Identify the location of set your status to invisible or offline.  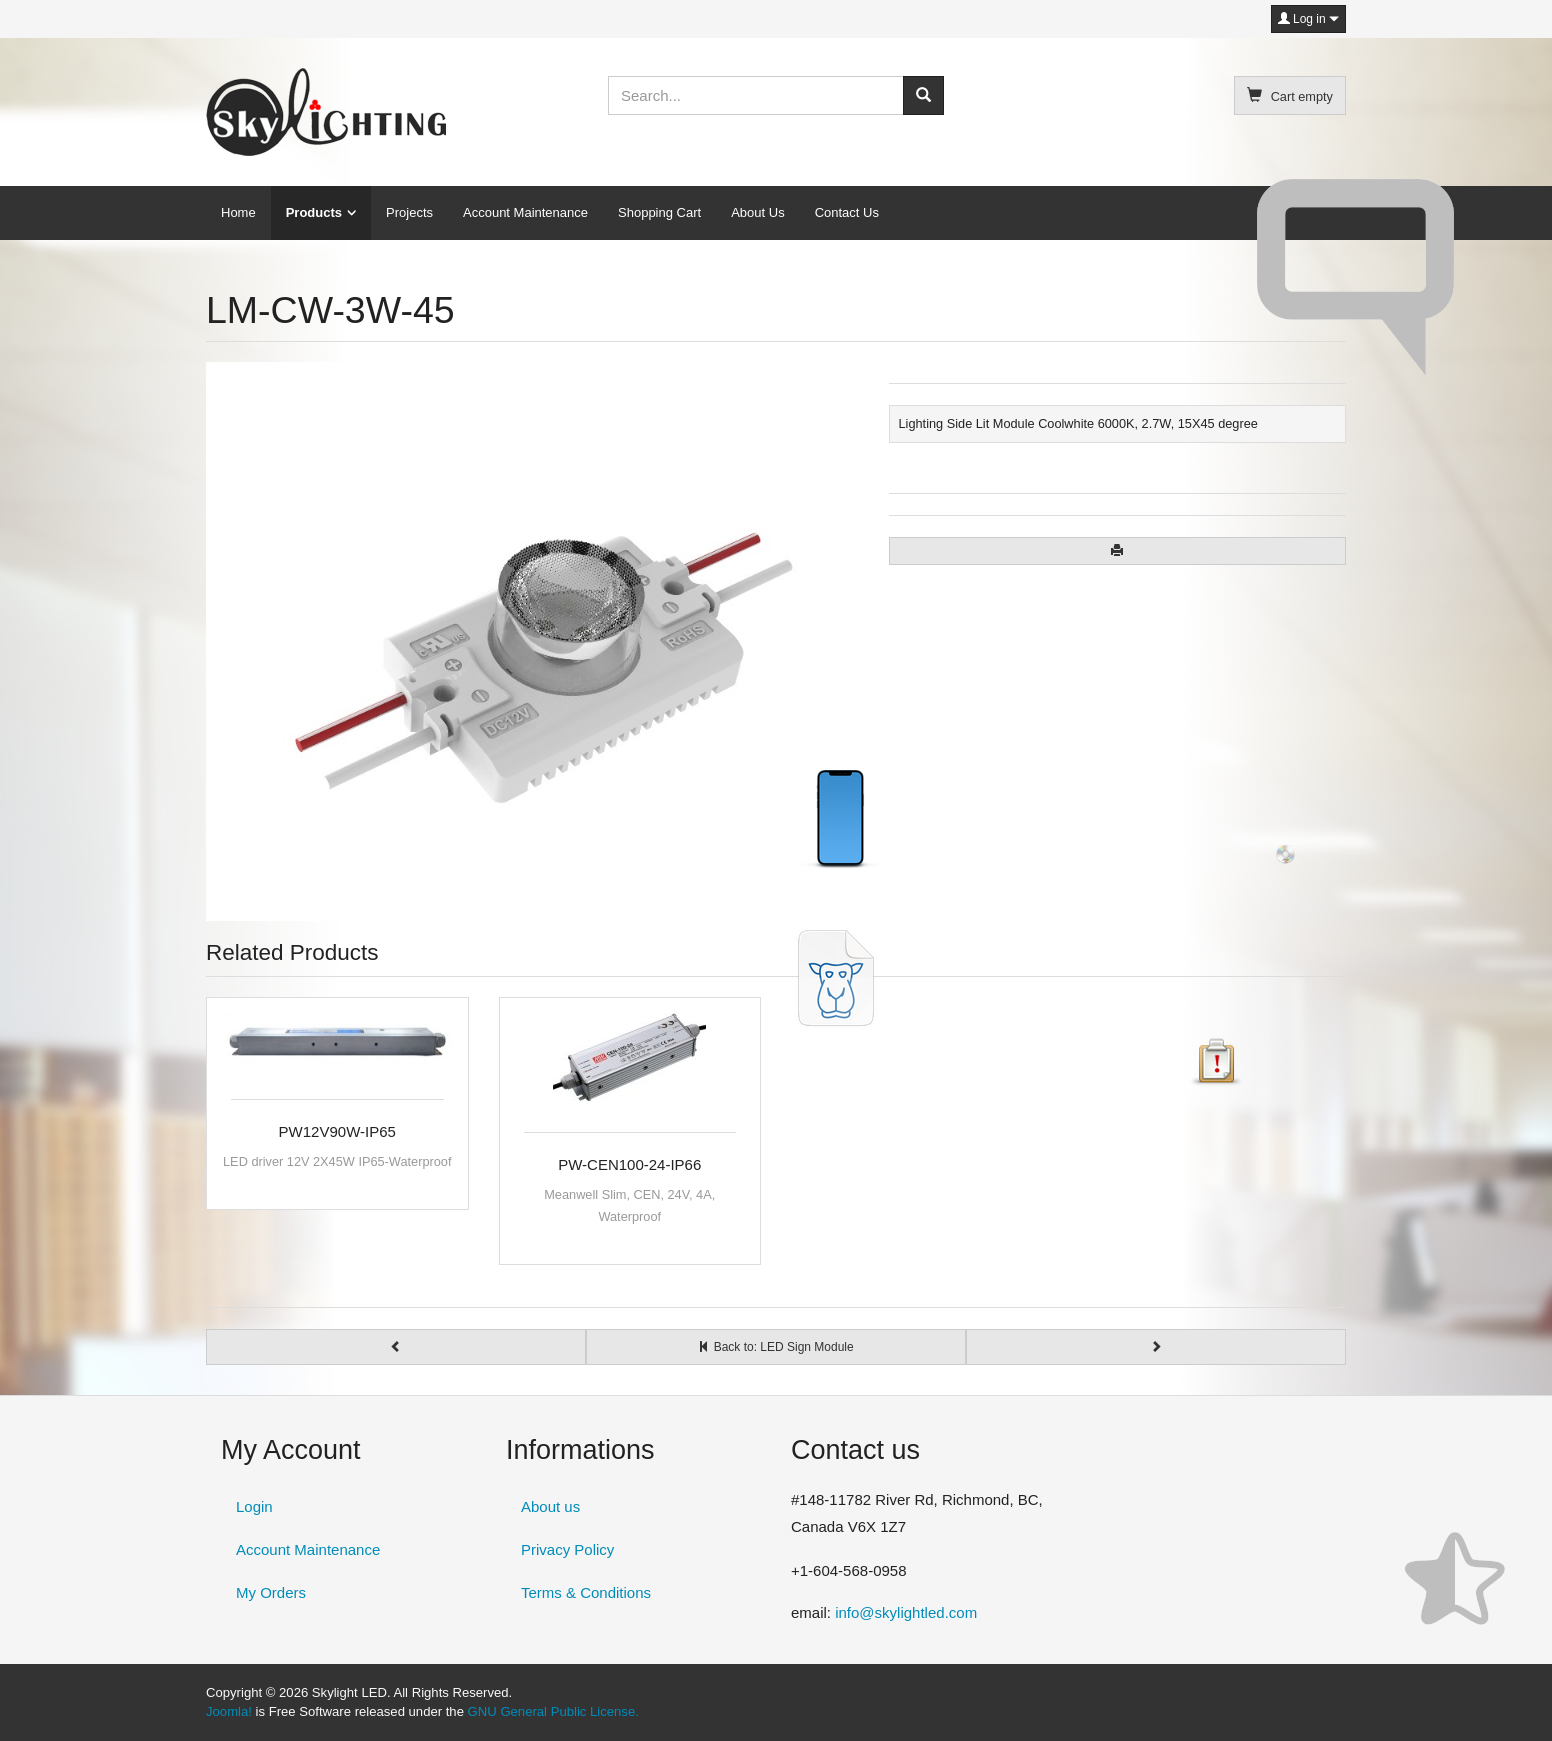
(1355, 277).